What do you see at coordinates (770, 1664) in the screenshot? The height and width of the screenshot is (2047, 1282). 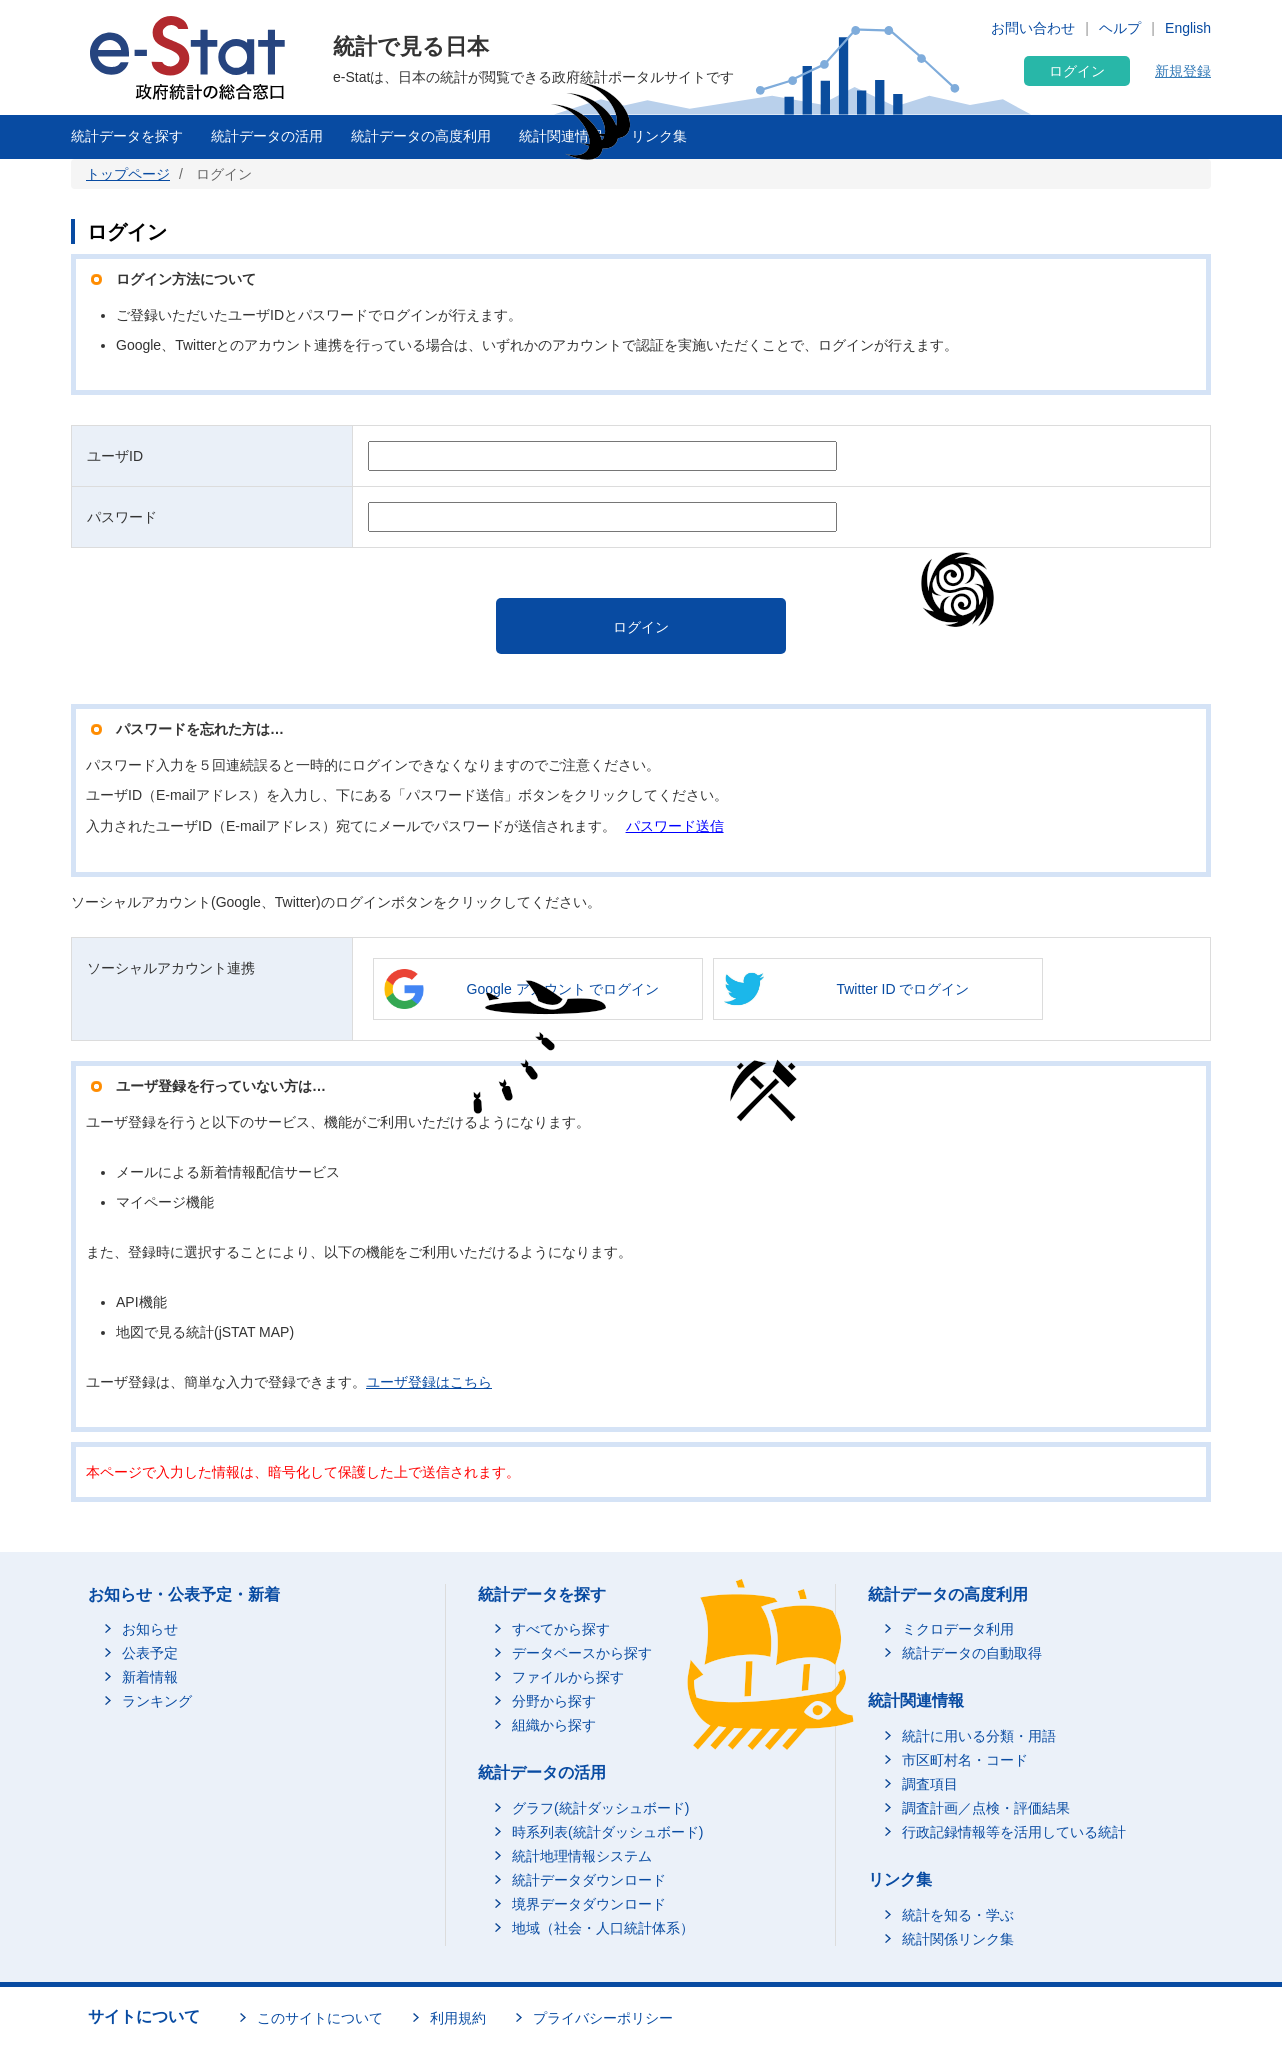 I see `select ancient naval unit in strategy game` at bounding box center [770, 1664].